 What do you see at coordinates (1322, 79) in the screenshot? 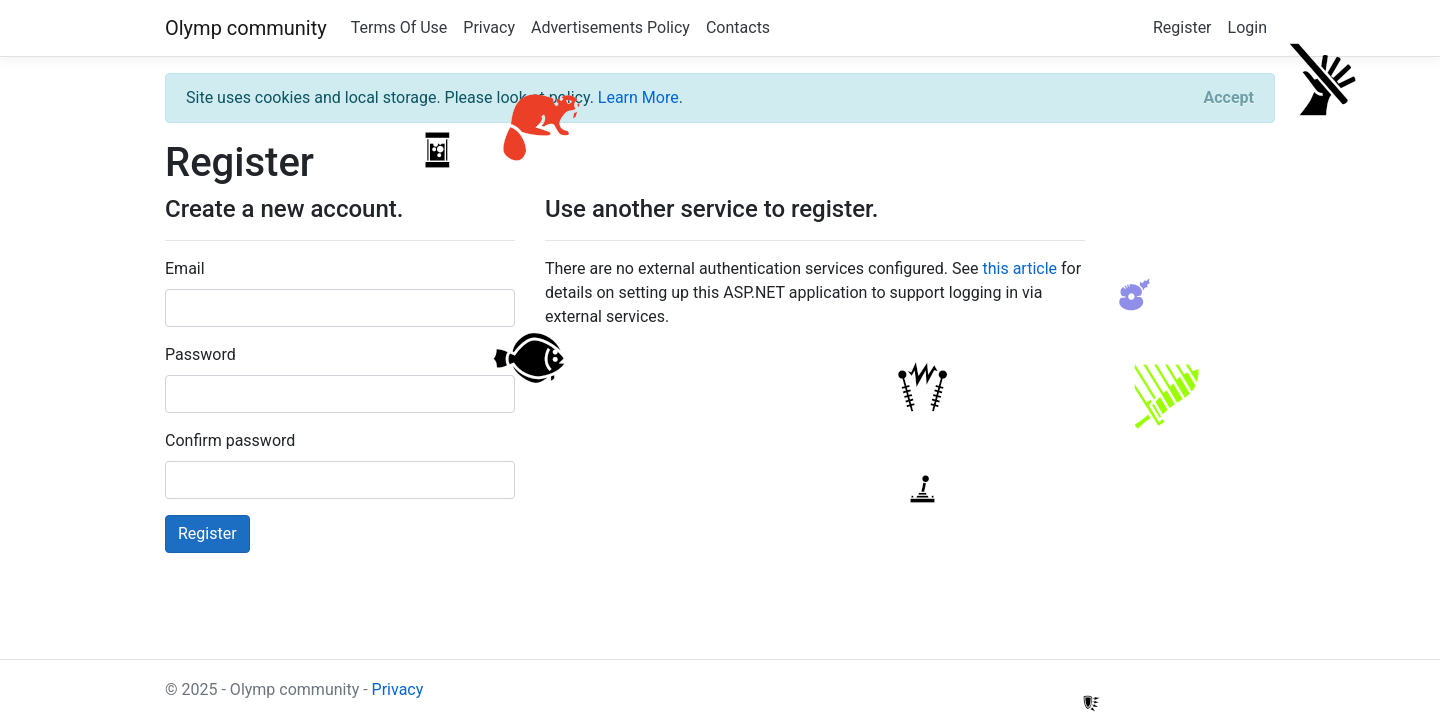
I see `catch or grab an item` at bounding box center [1322, 79].